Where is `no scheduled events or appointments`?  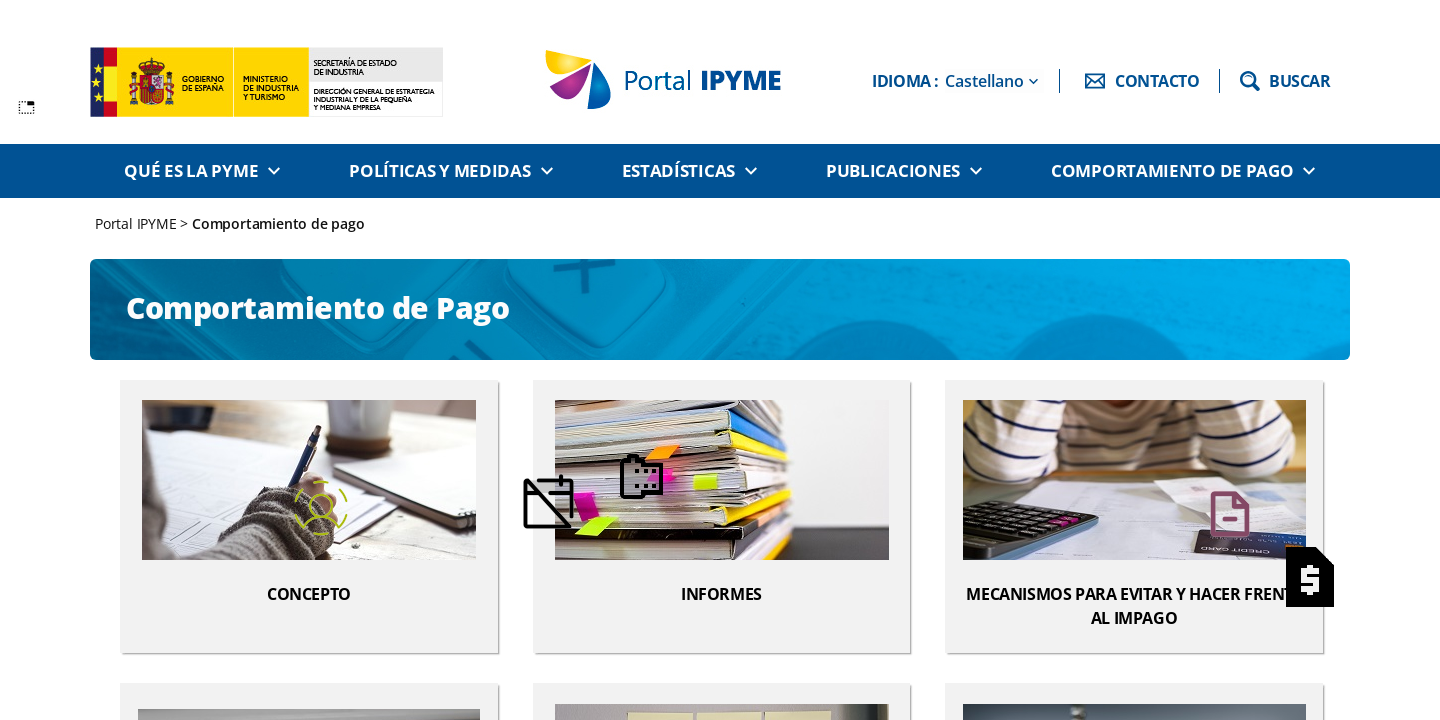
no scheduled events or appointments is located at coordinates (548, 503).